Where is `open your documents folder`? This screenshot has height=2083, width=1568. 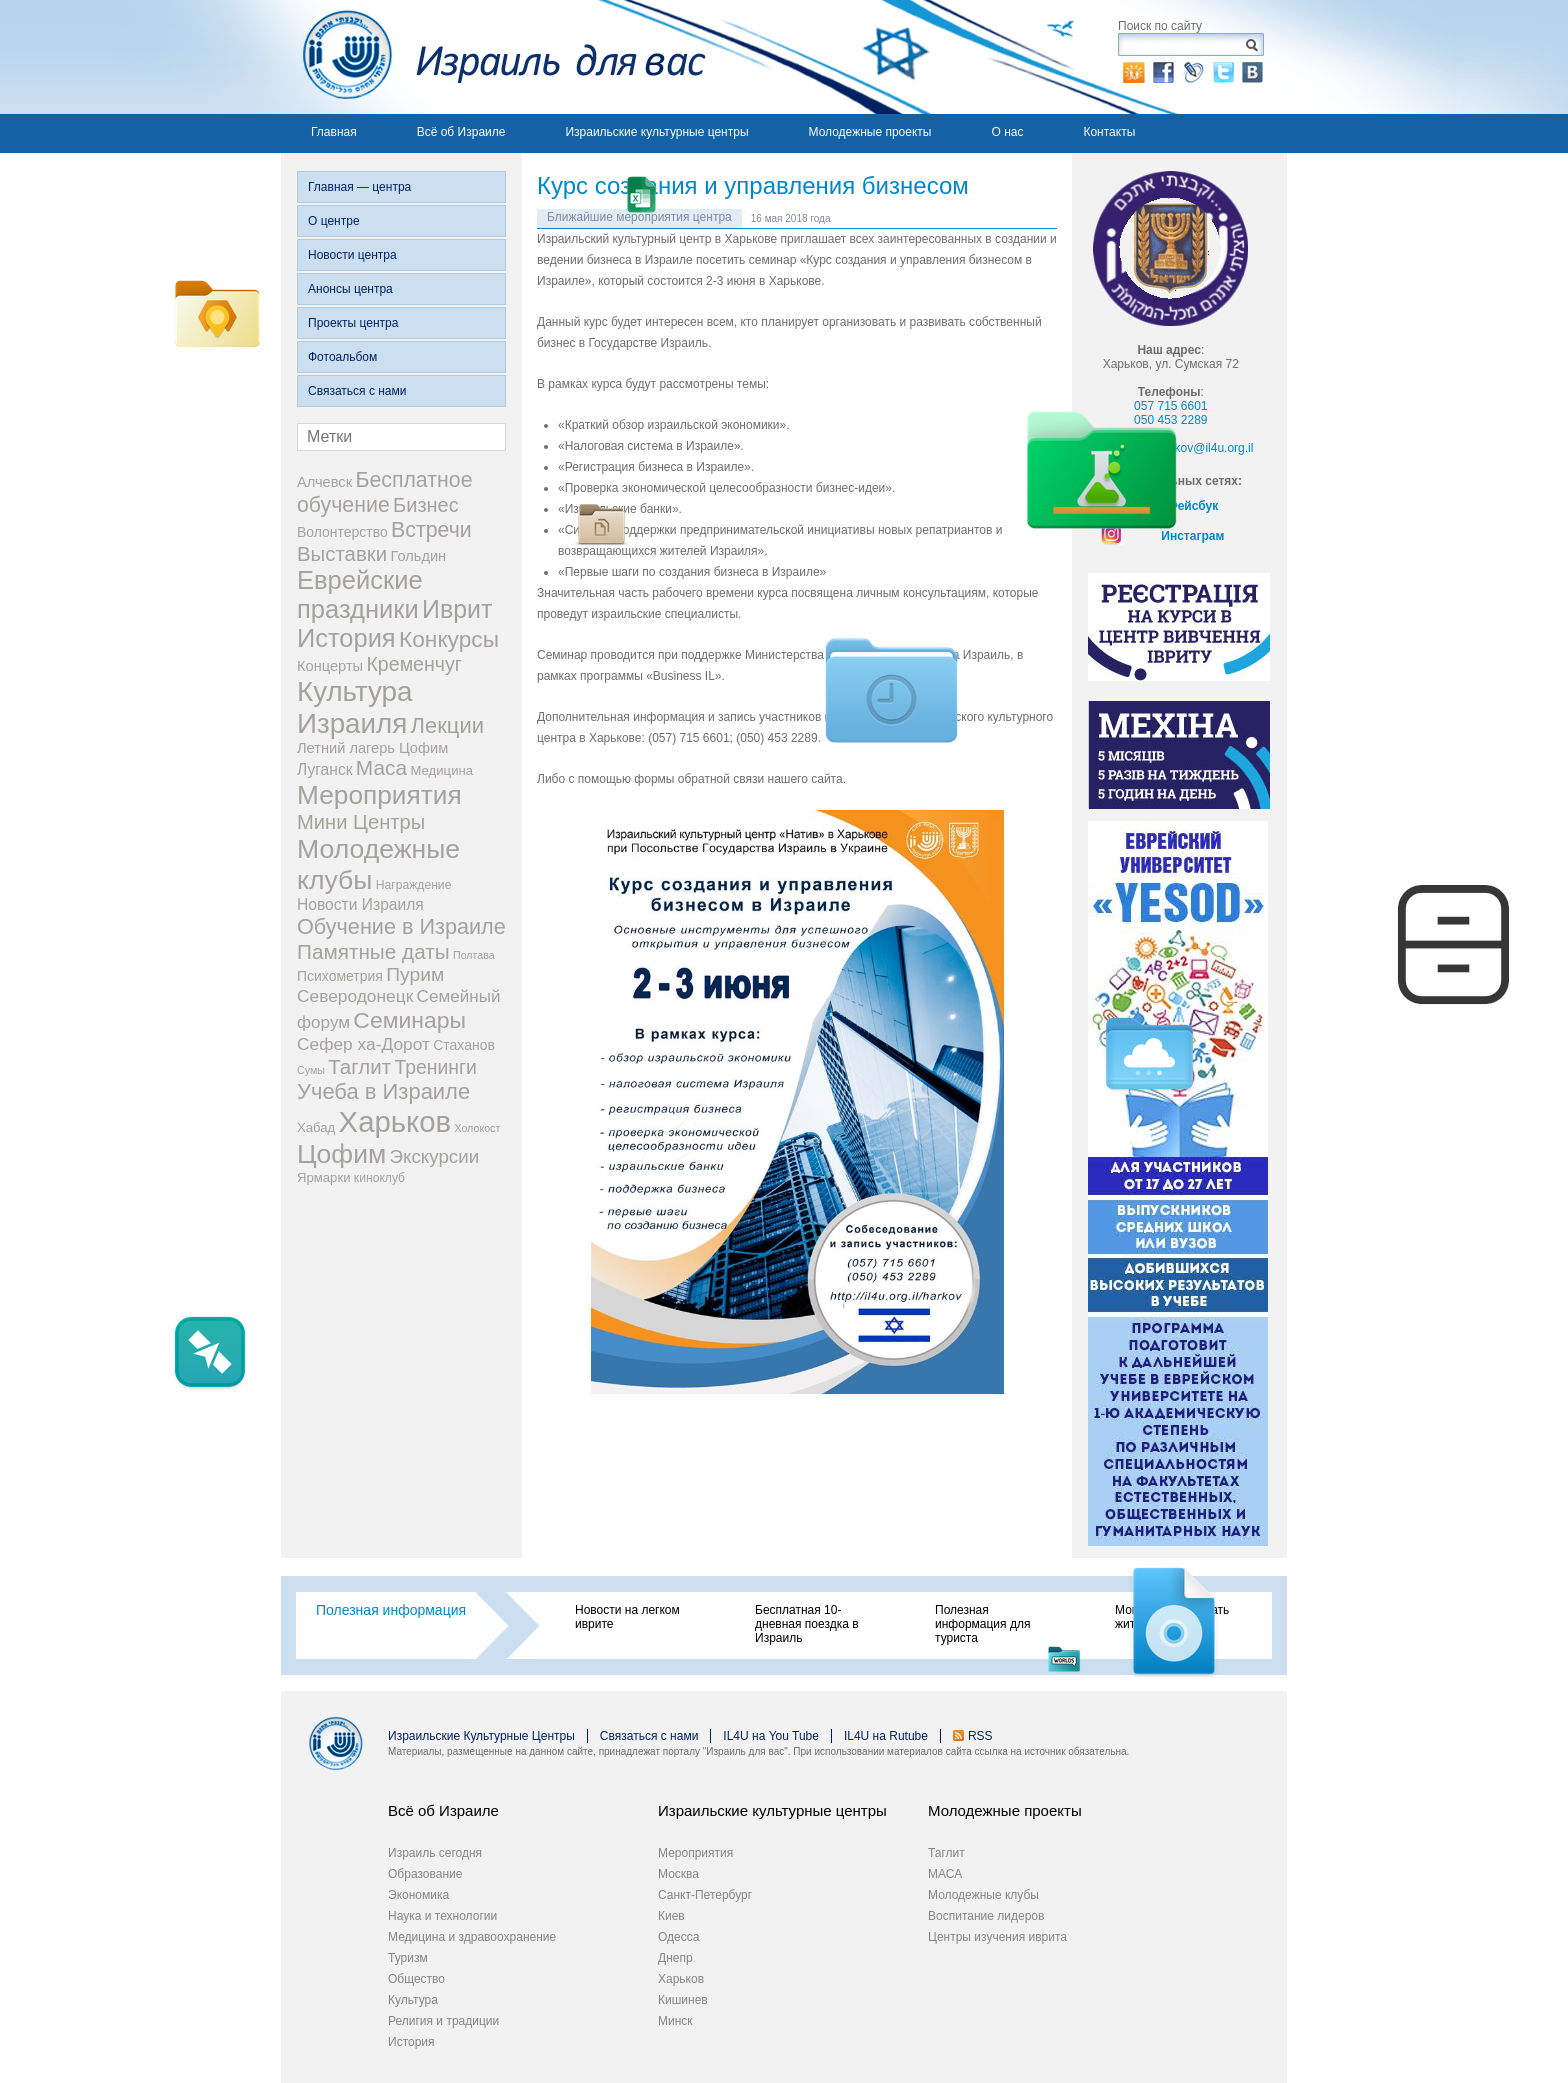 open your documents folder is located at coordinates (601, 526).